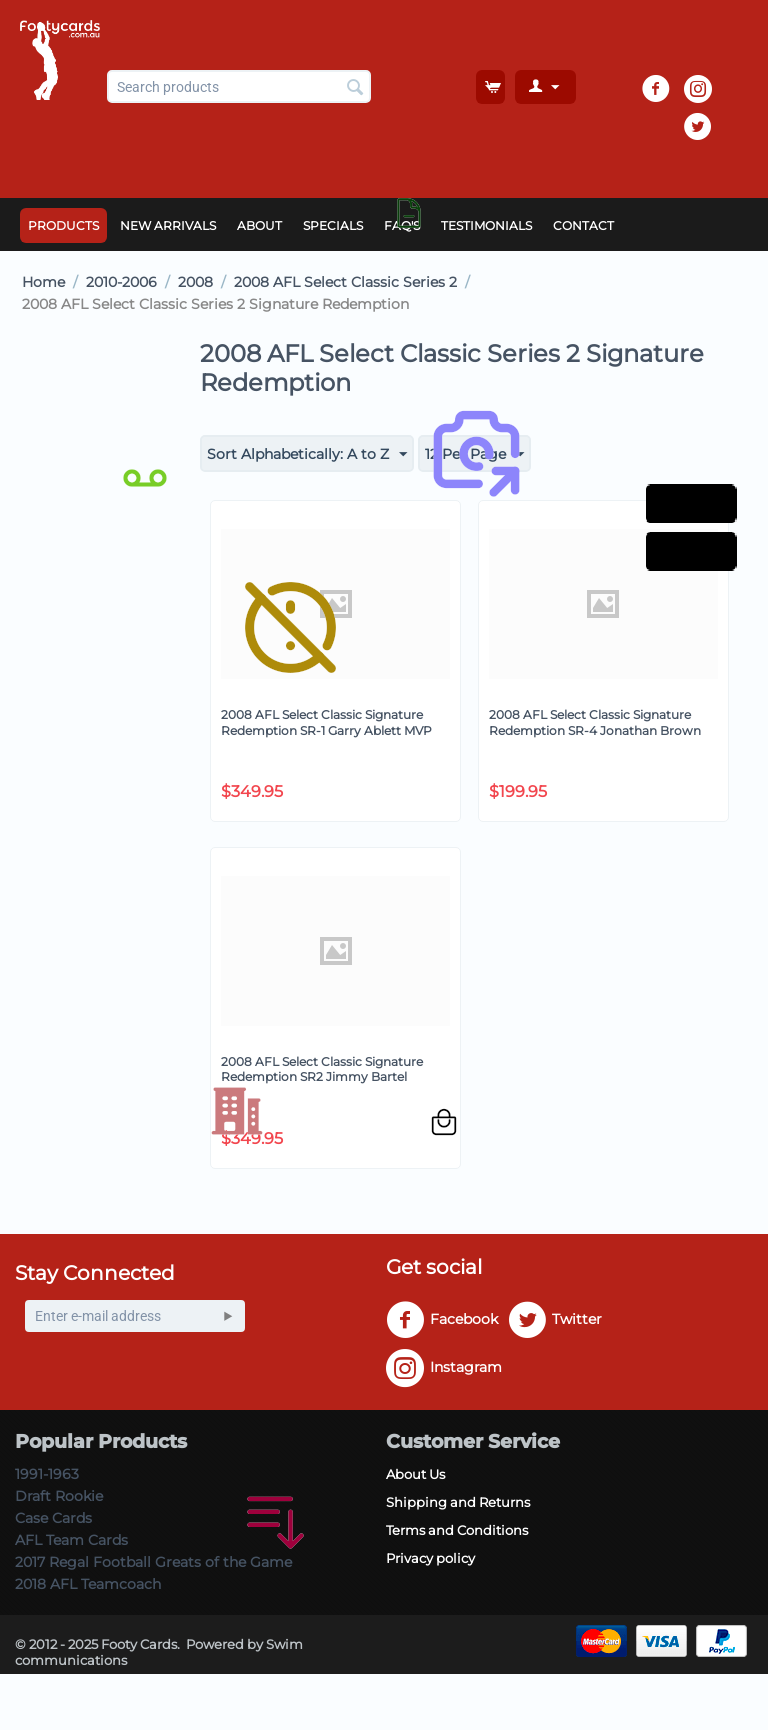 The image size is (768, 1730). What do you see at coordinates (444, 1122) in the screenshot?
I see `view your shopping bag` at bounding box center [444, 1122].